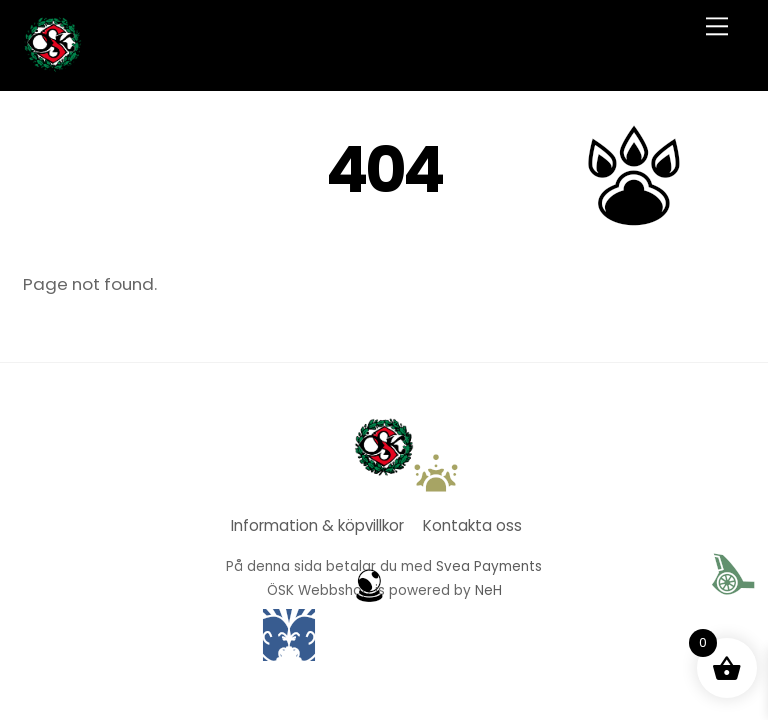  Describe the element at coordinates (436, 473) in the screenshot. I see `indicates a corrosive or acid-based attack/ability` at that location.